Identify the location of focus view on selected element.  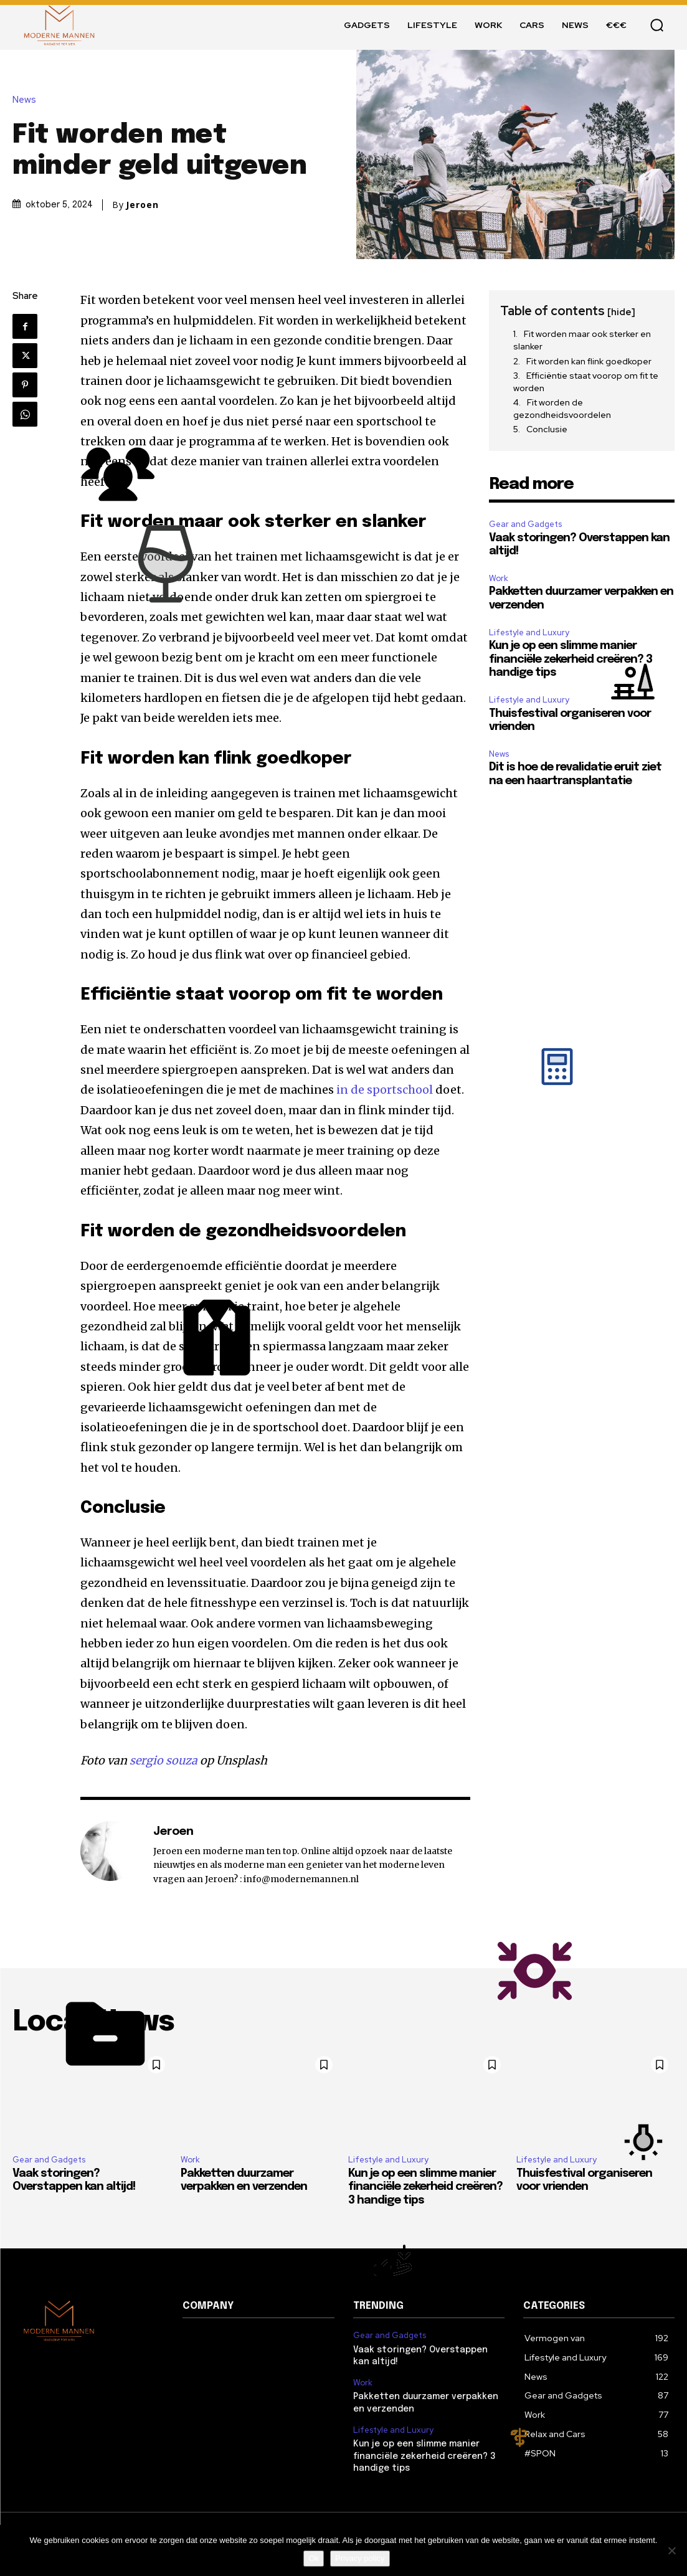
(534, 1971).